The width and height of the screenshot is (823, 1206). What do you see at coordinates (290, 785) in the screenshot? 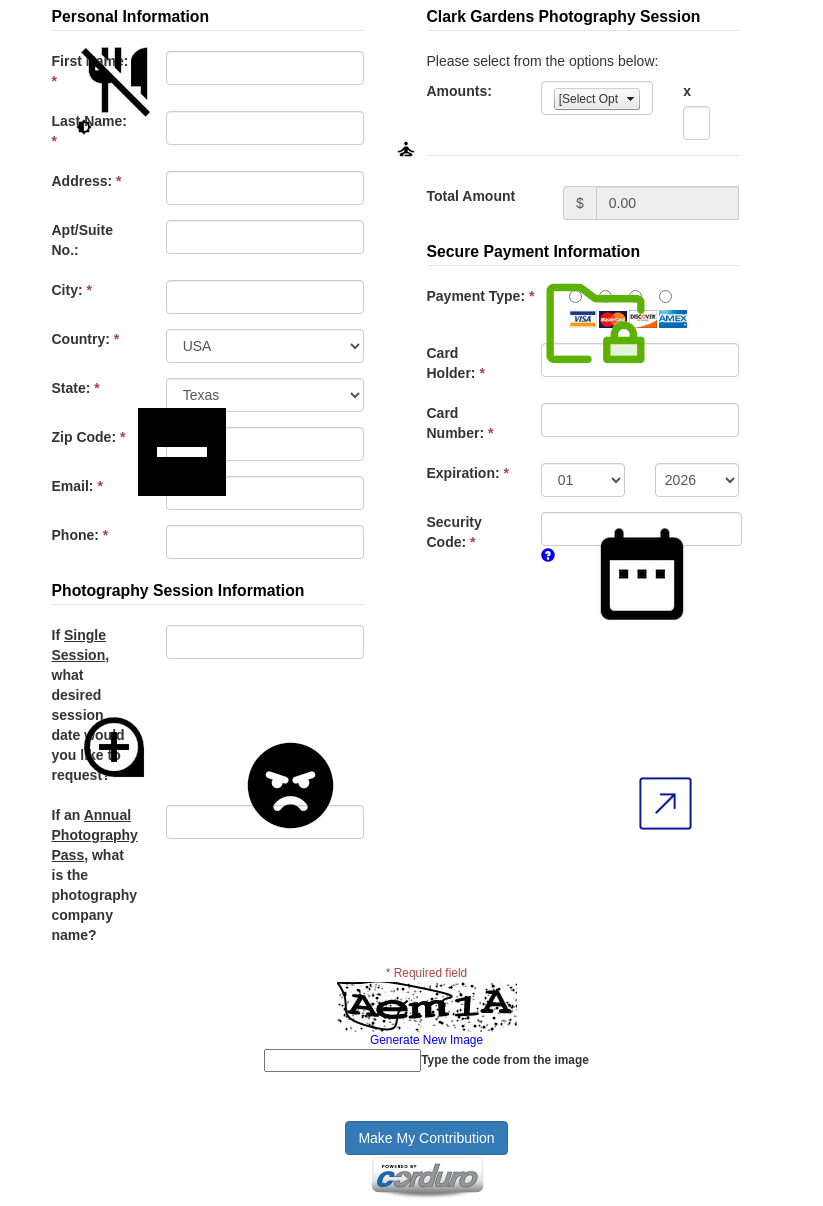
I see `react to a message with anger` at bounding box center [290, 785].